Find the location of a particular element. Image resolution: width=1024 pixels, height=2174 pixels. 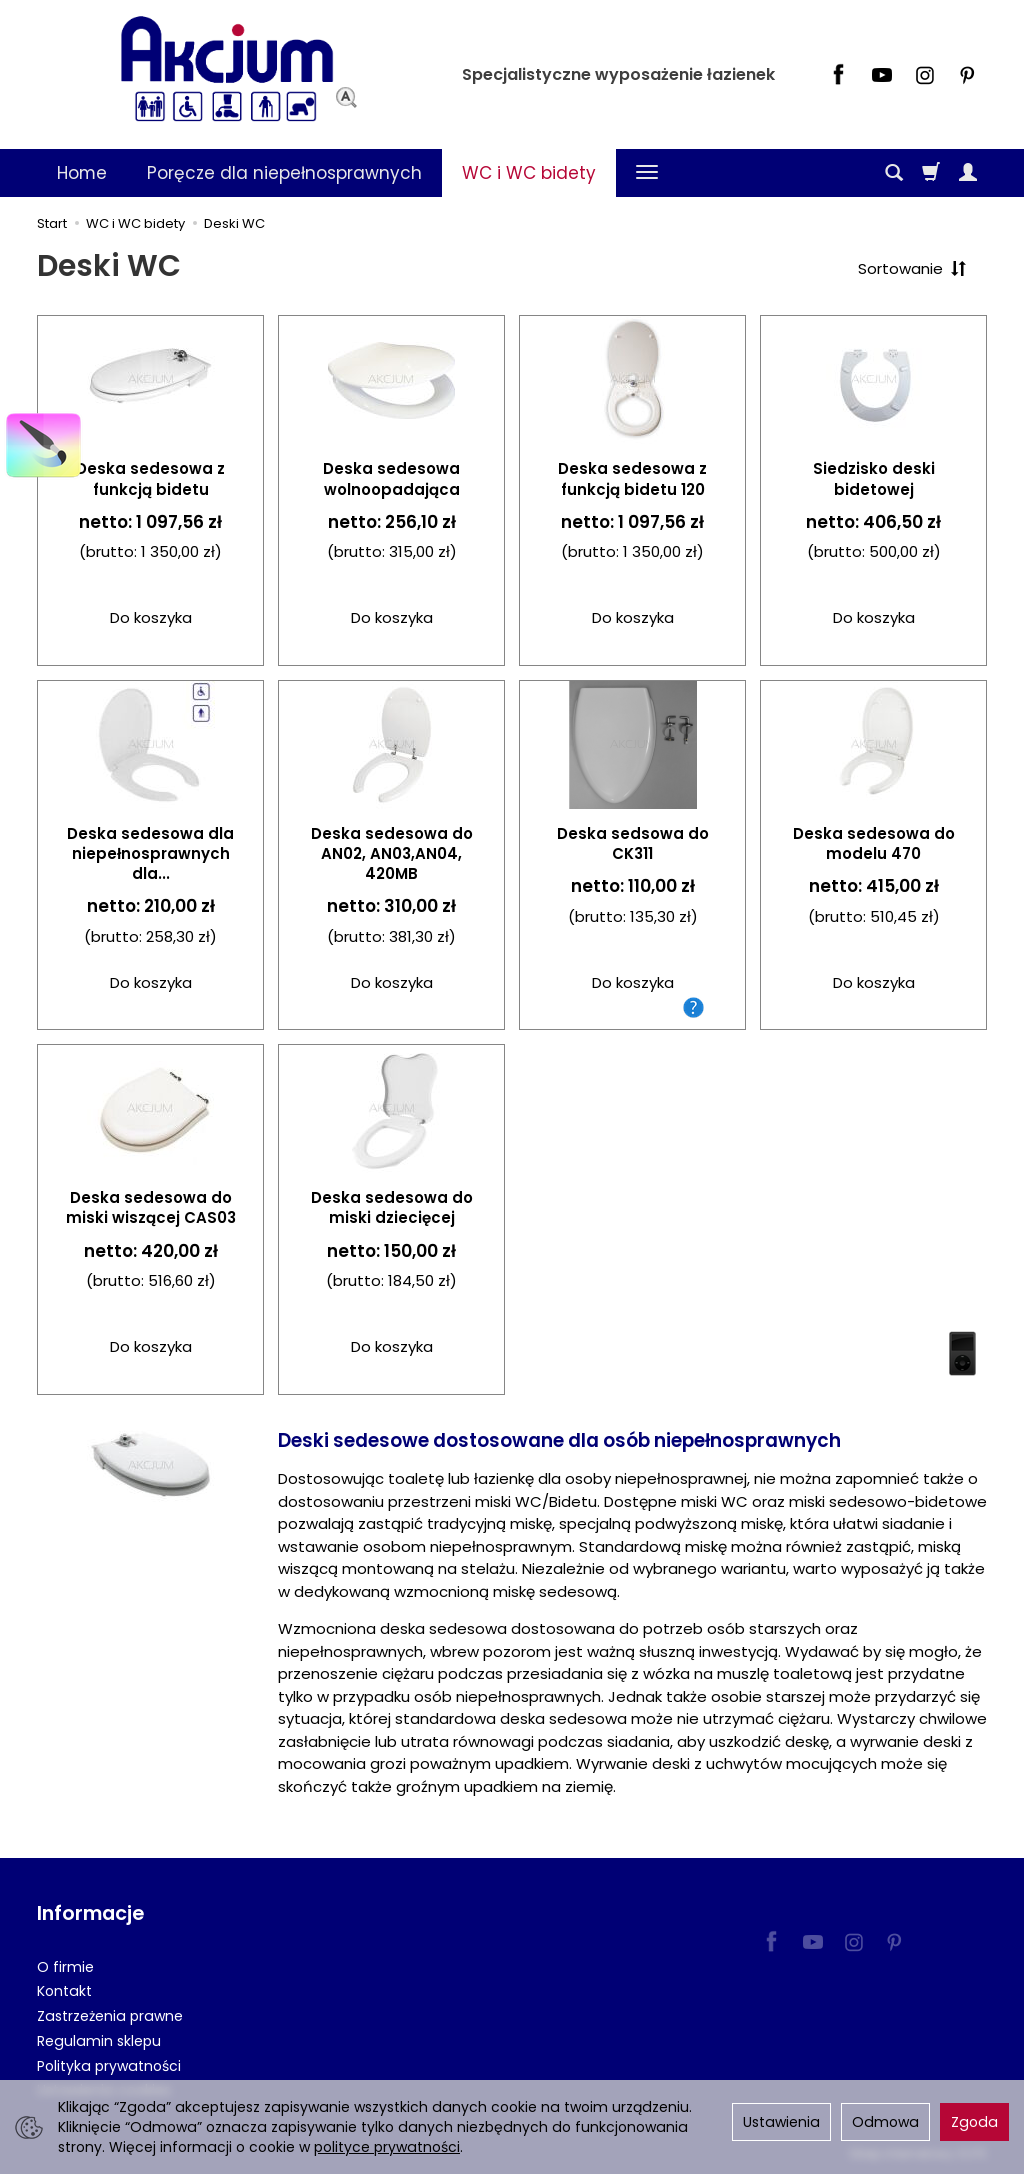

iPod classic device icon is located at coordinates (962, 1353).